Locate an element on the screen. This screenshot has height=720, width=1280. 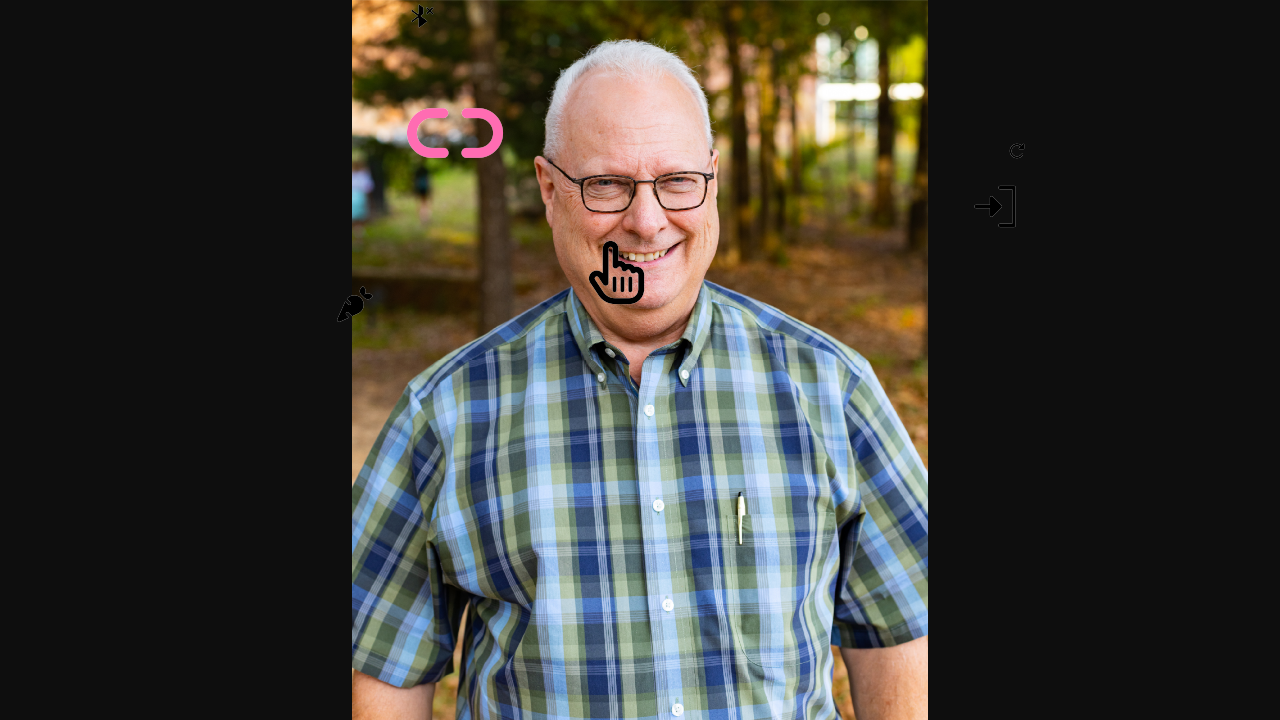
sign in to your account is located at coordinates (998, 206).